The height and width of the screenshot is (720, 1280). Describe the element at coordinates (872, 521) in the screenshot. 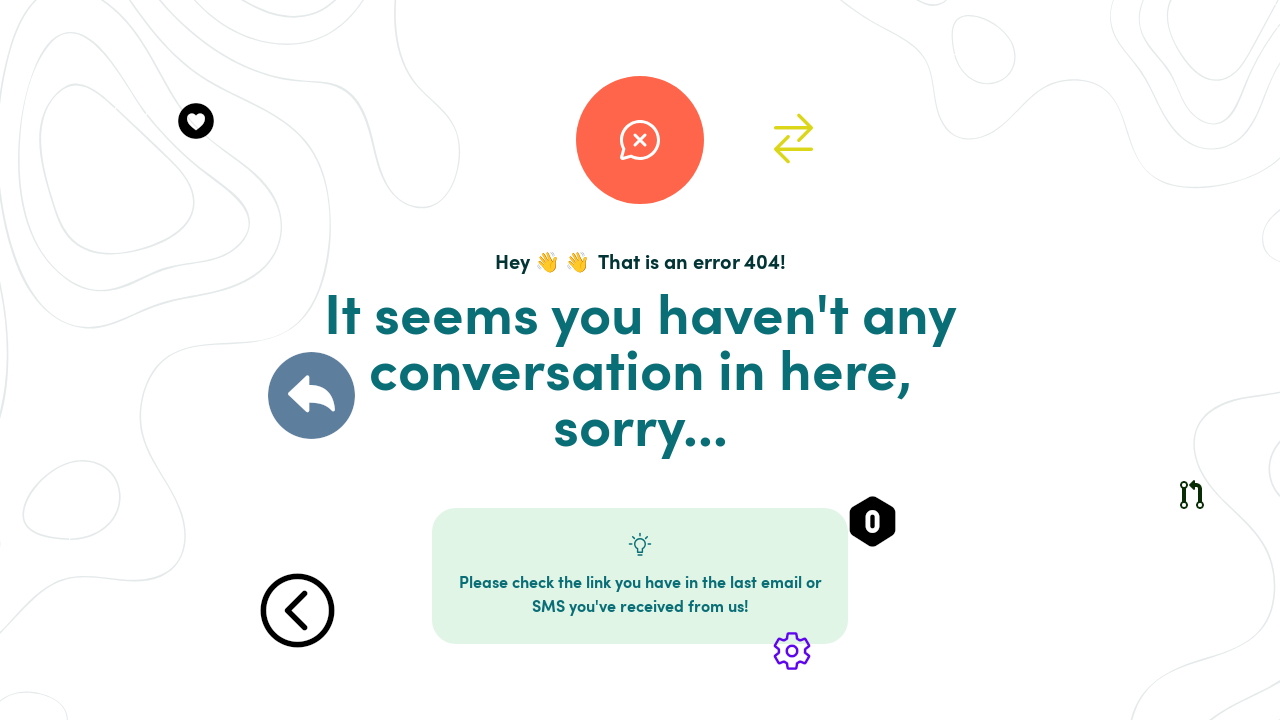

I see `indicates zero items or empty count` at that location.